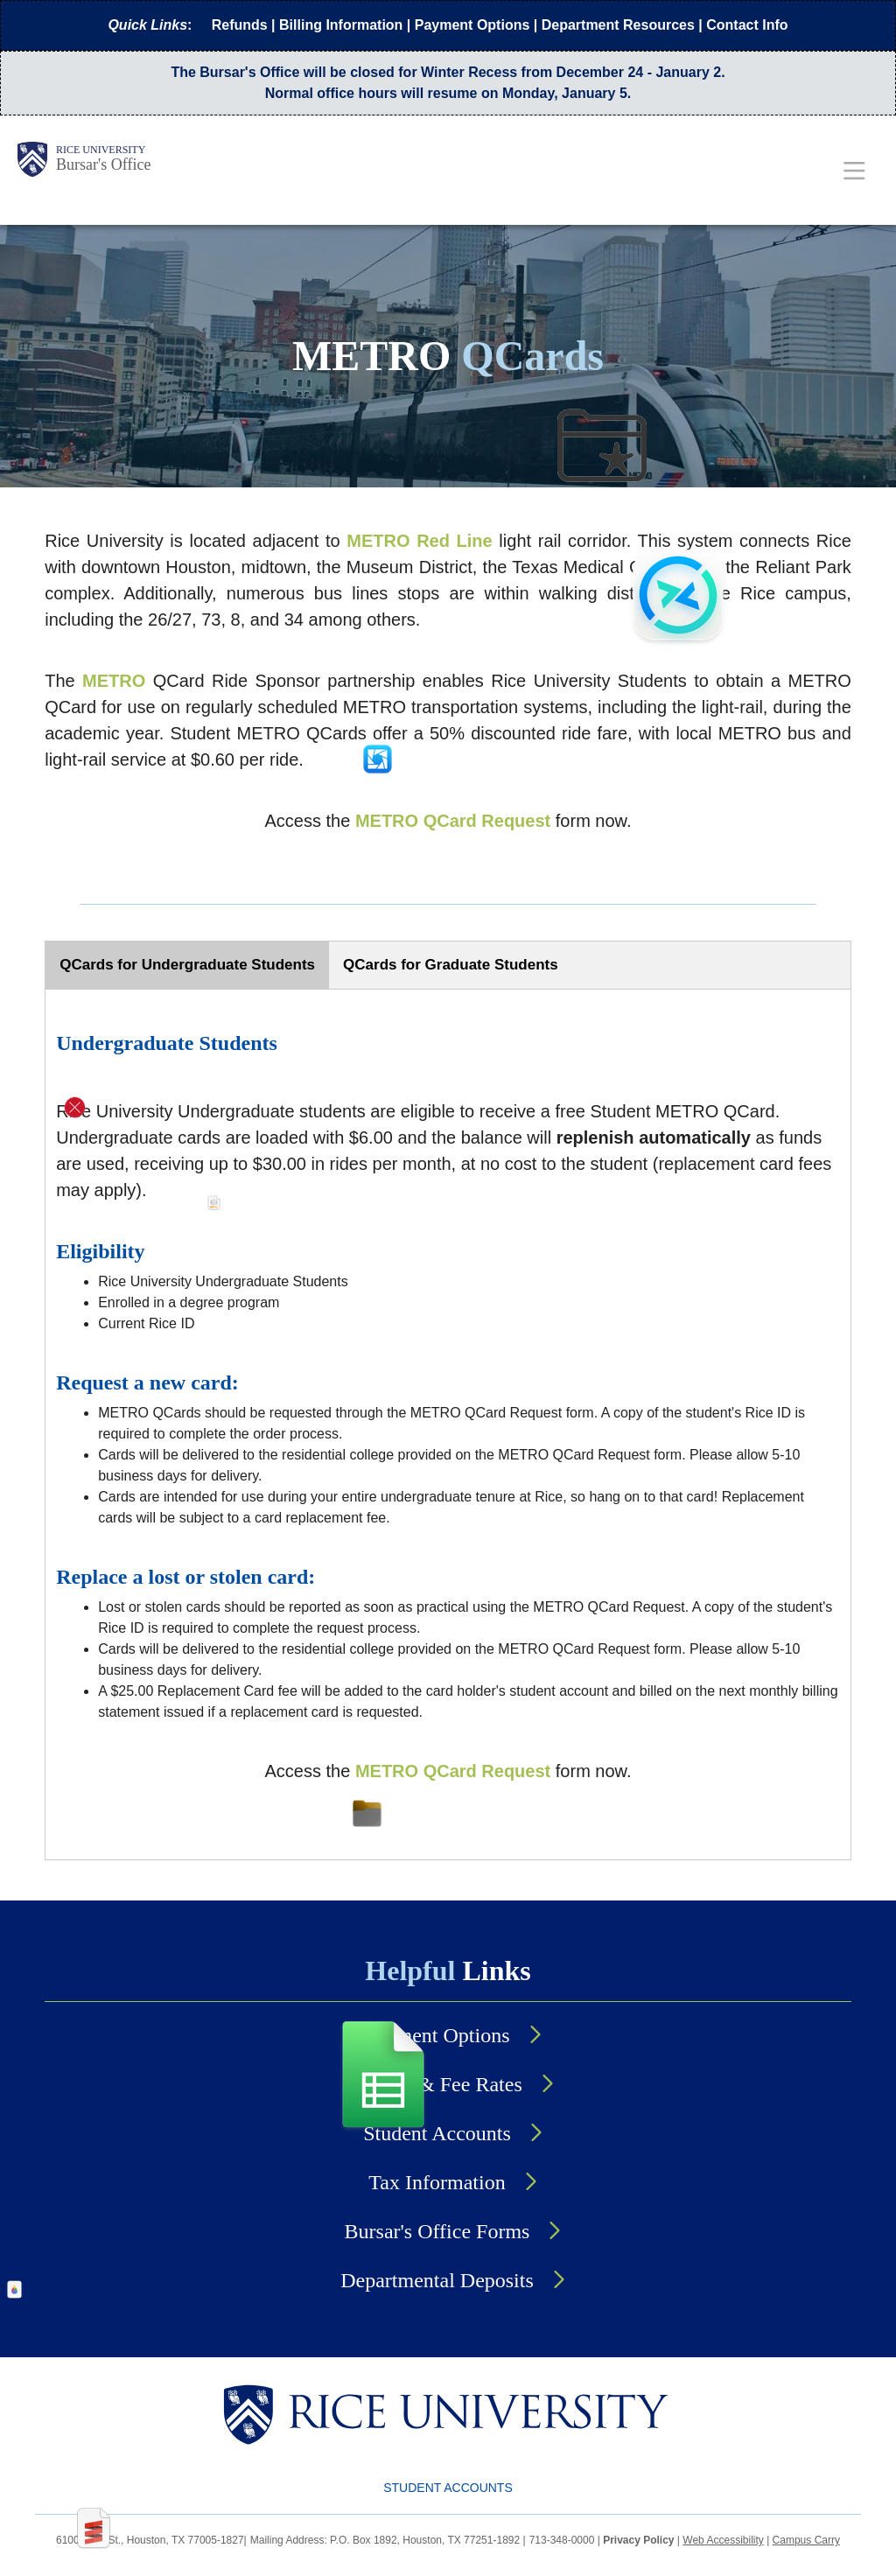 The image size is (896, 2576). Describe the element at coordinates (602, 443) in the screenshot. I see `open sparkleshare folder` at that location.